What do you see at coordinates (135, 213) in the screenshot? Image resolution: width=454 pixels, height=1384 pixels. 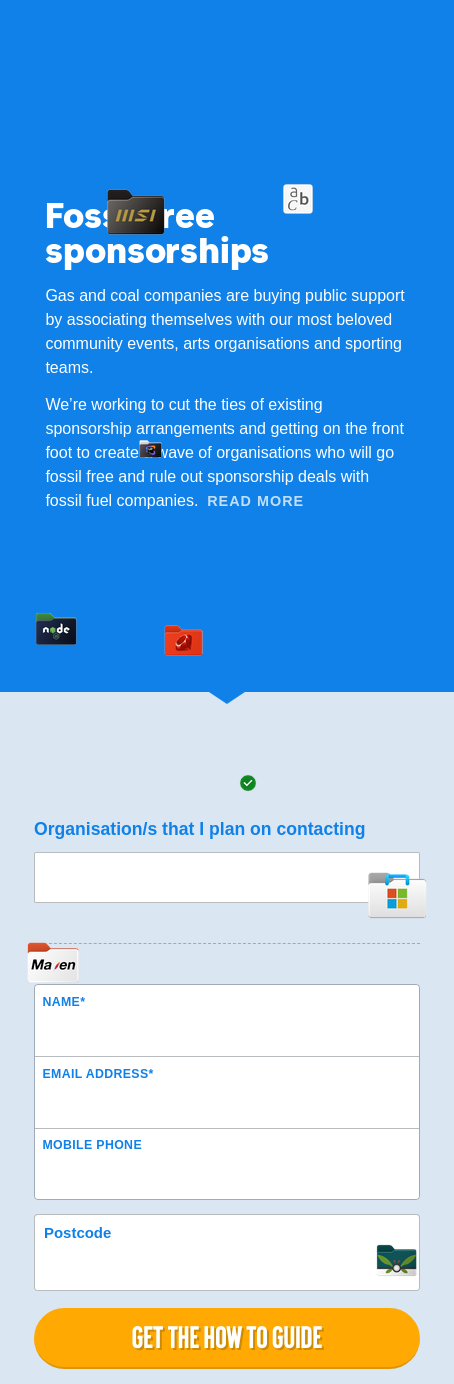 I see `open MSI branded folder` at bounding box center [135, 213].